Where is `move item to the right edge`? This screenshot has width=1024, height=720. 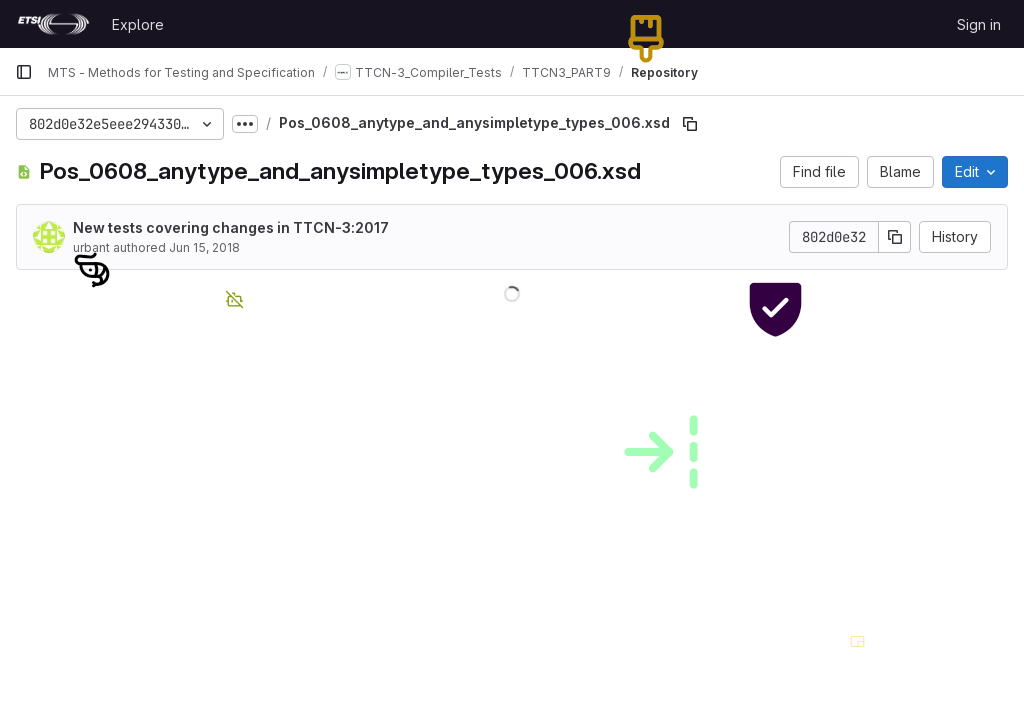
move item to the right edge is located at coordinates (661, 452).